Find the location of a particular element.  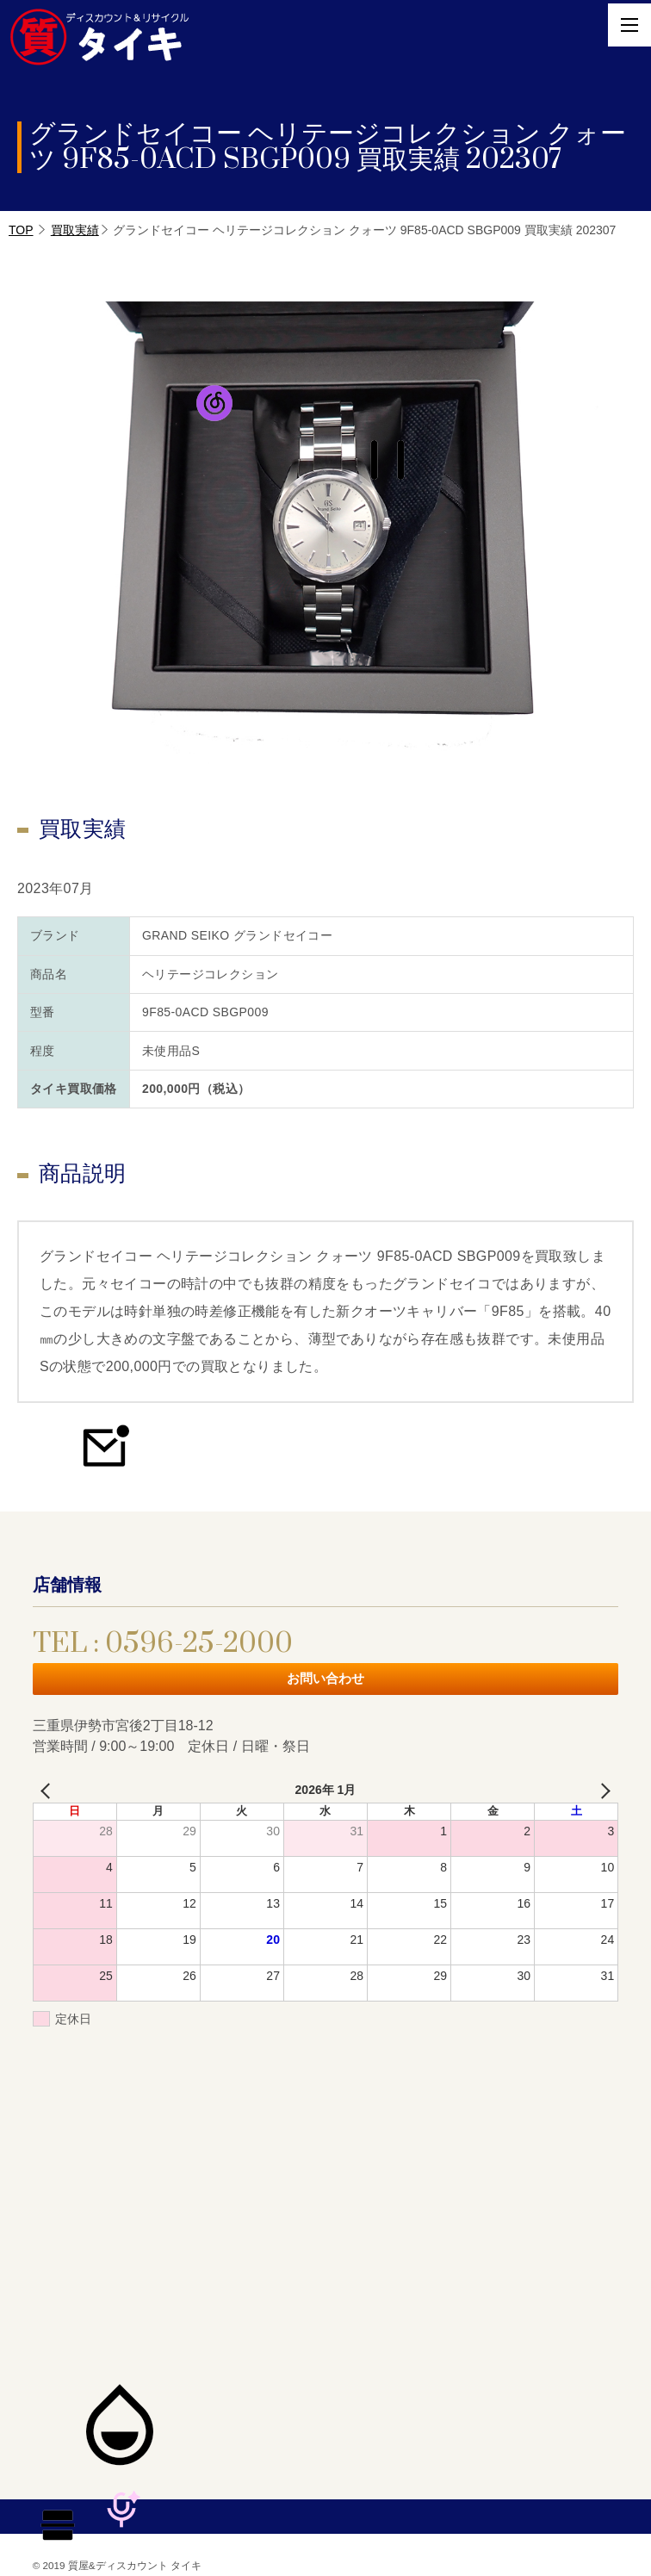

activate AI-powered voice input is located at coordinates (121, 2510).